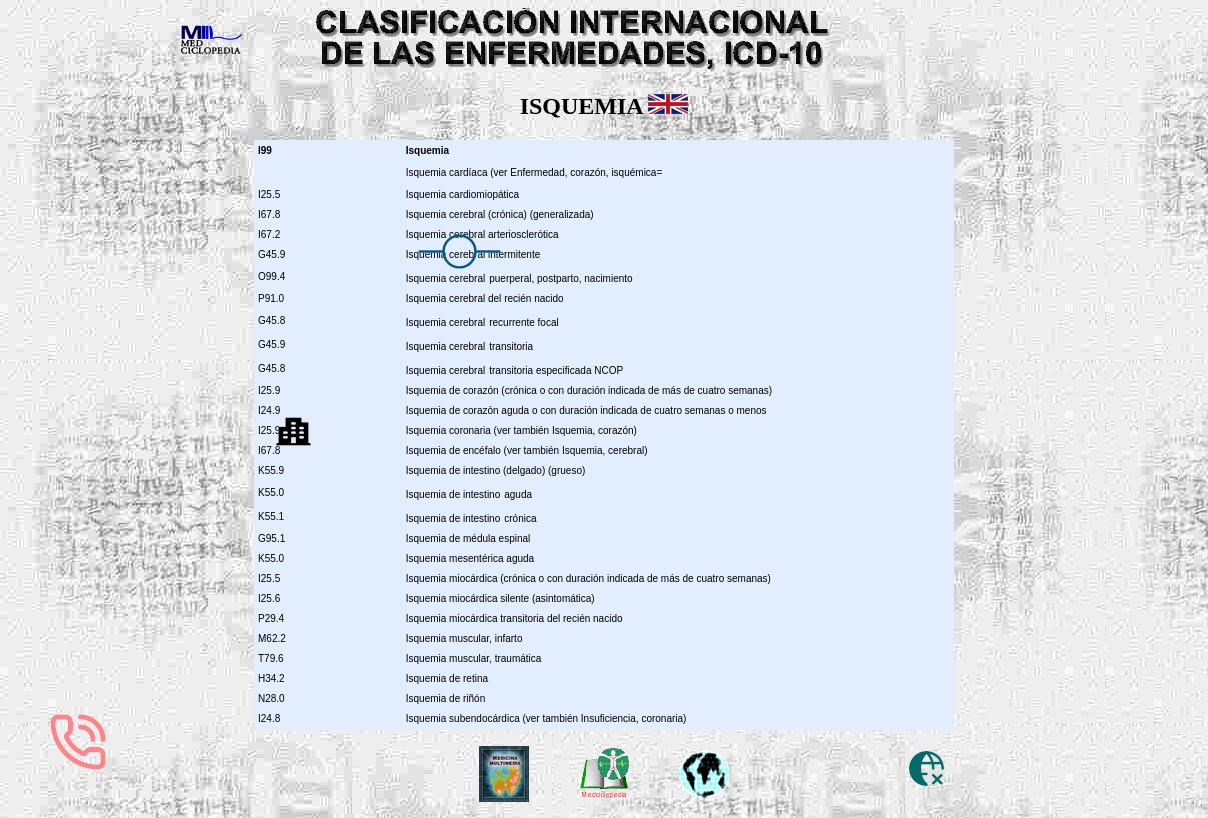 The height and width of the screenshot is (818, 1208). What do you see at coordinates (293, 431) in the screenshot?
I see `view apartment or residential listings` at bounding box center [293, 431].